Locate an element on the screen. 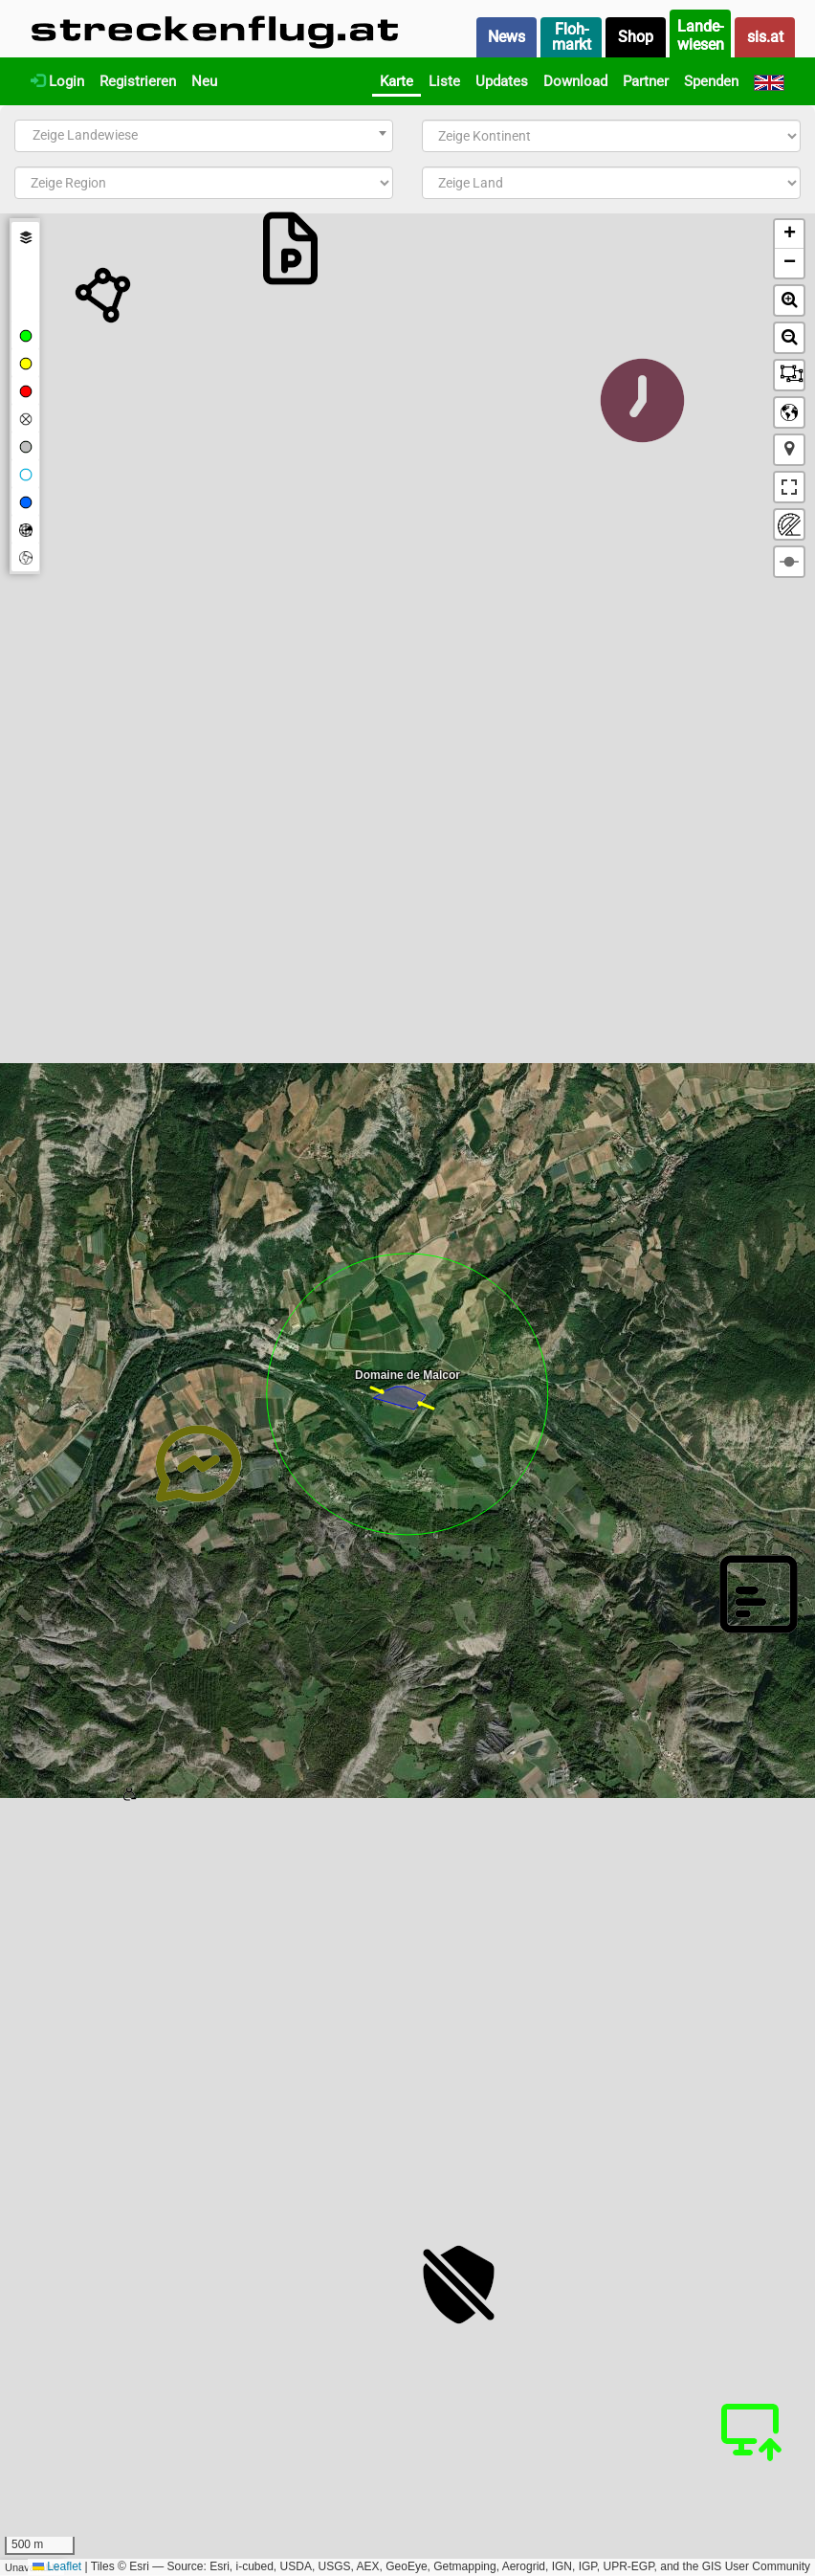 This screenshot has width=815, height=2576. create a polygon shape is located at coordinates (102, 295).